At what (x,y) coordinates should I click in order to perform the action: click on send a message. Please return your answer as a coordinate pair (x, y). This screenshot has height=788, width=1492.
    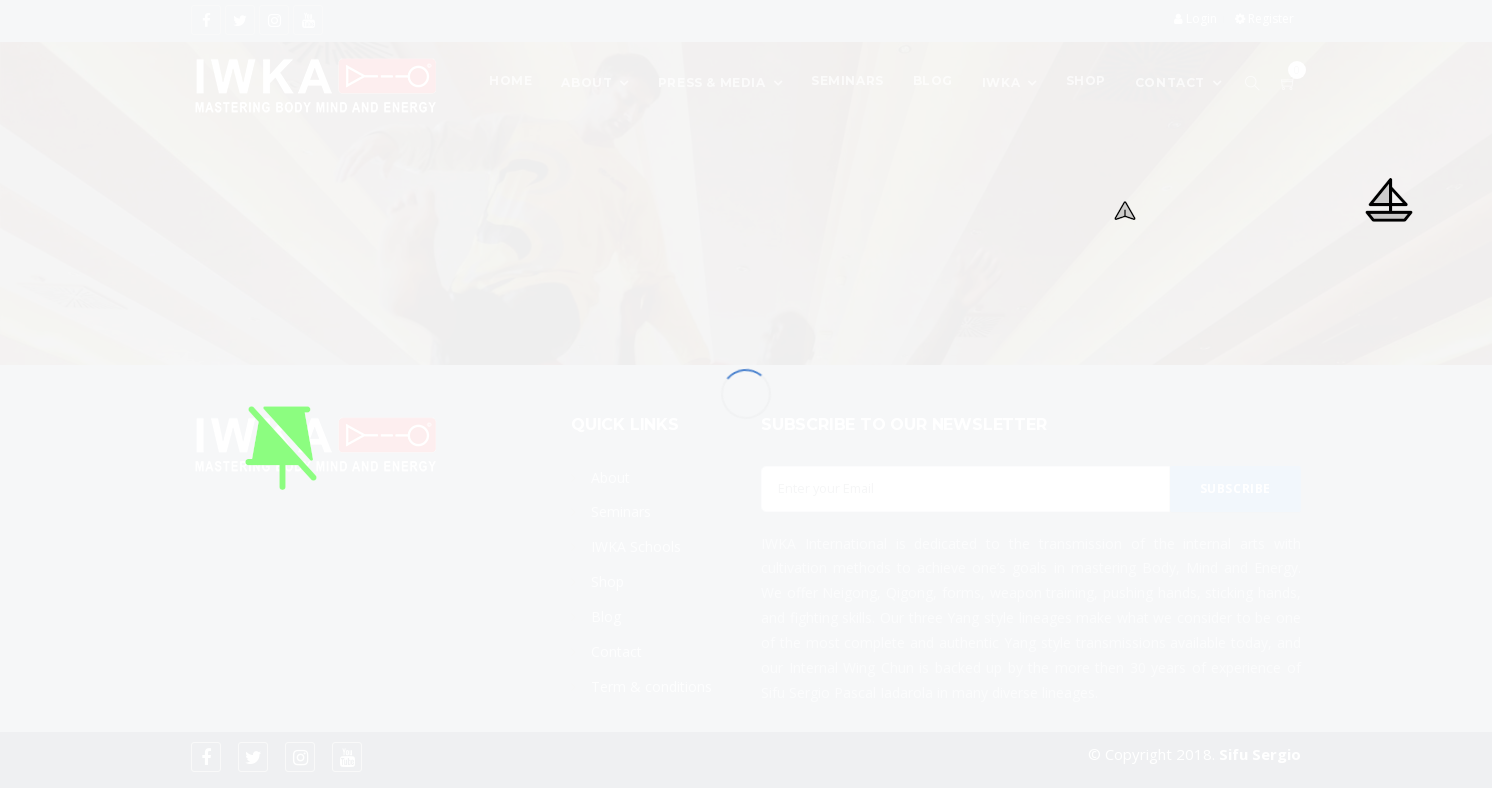
    Looking at the image, I should click on (1125, 211).